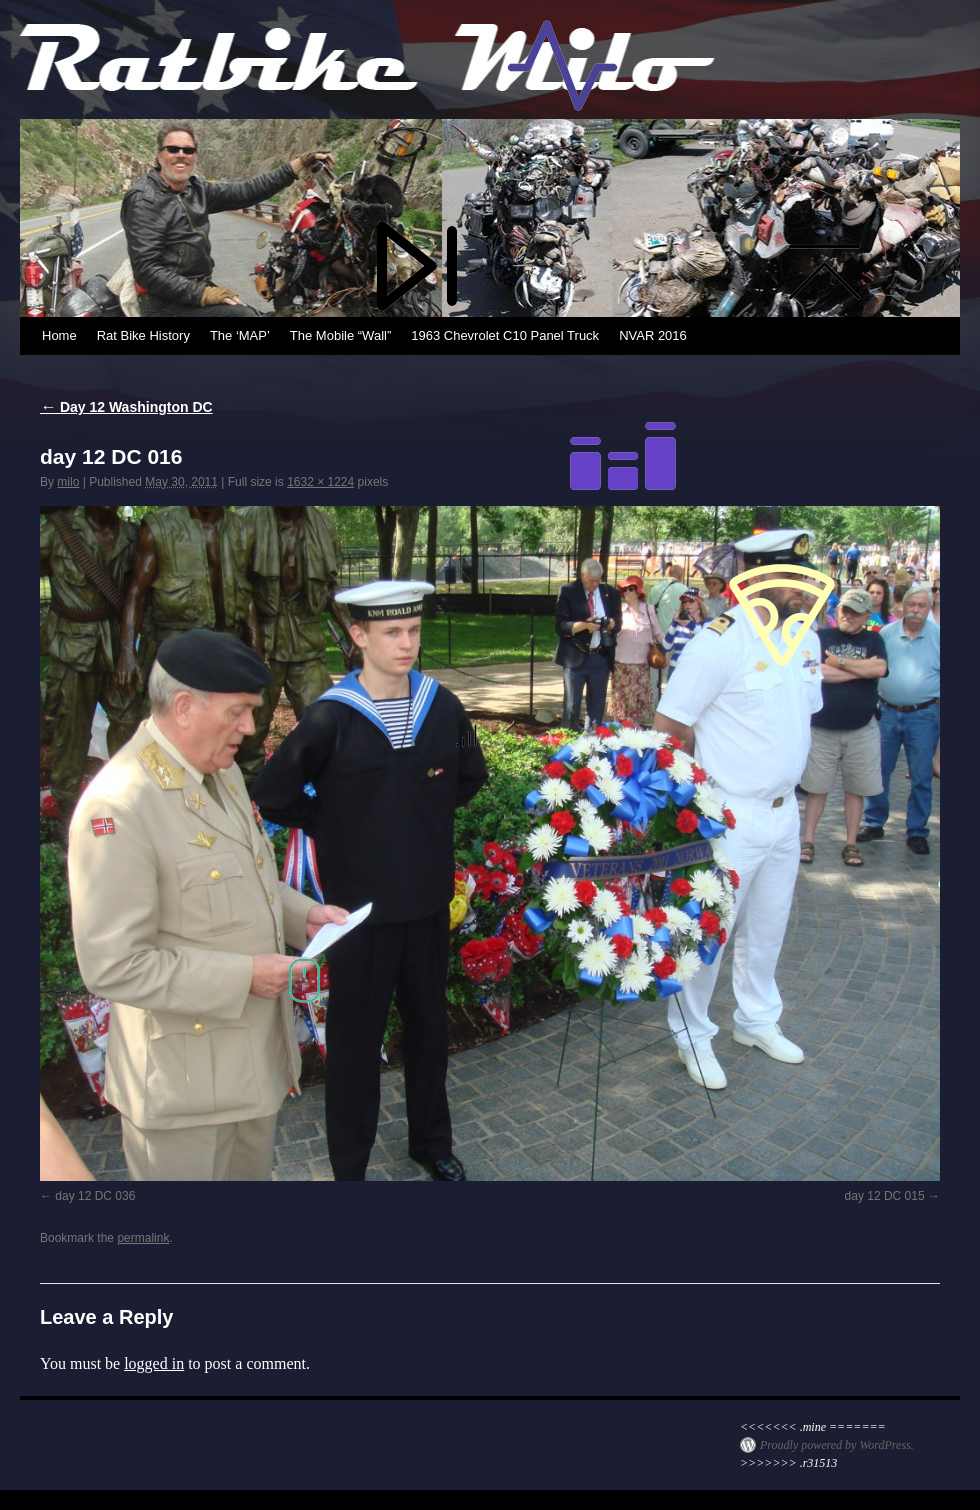 This screenshot has width=980, height=1510. I want to click on browse food delivery options, so click(782, 613).